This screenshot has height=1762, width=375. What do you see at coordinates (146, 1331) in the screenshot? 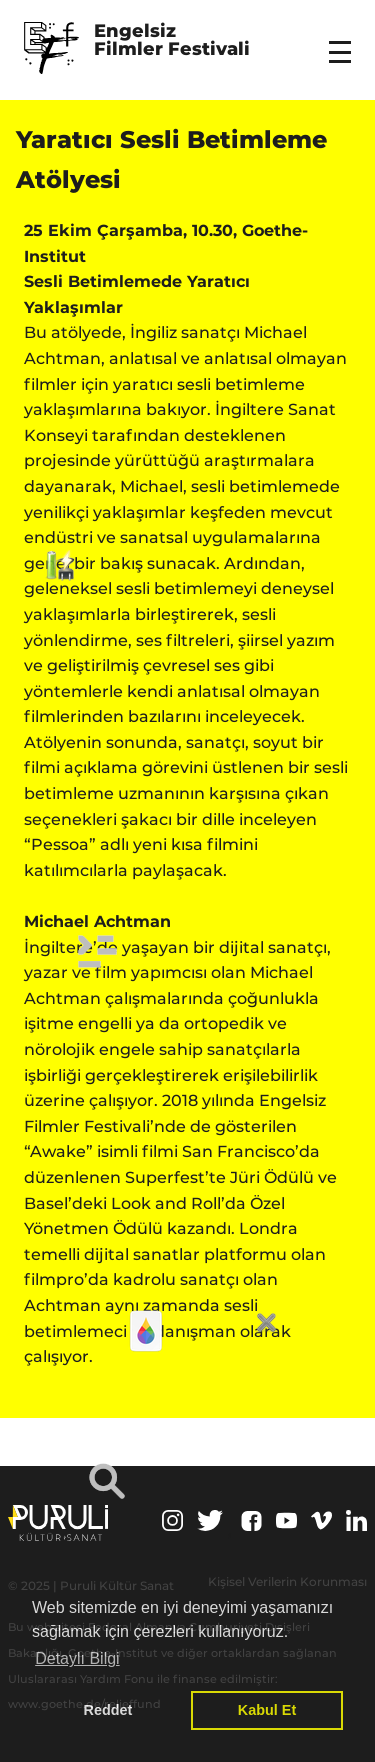
I see `an ICC color profile file` at bounding box center [146, 1331].